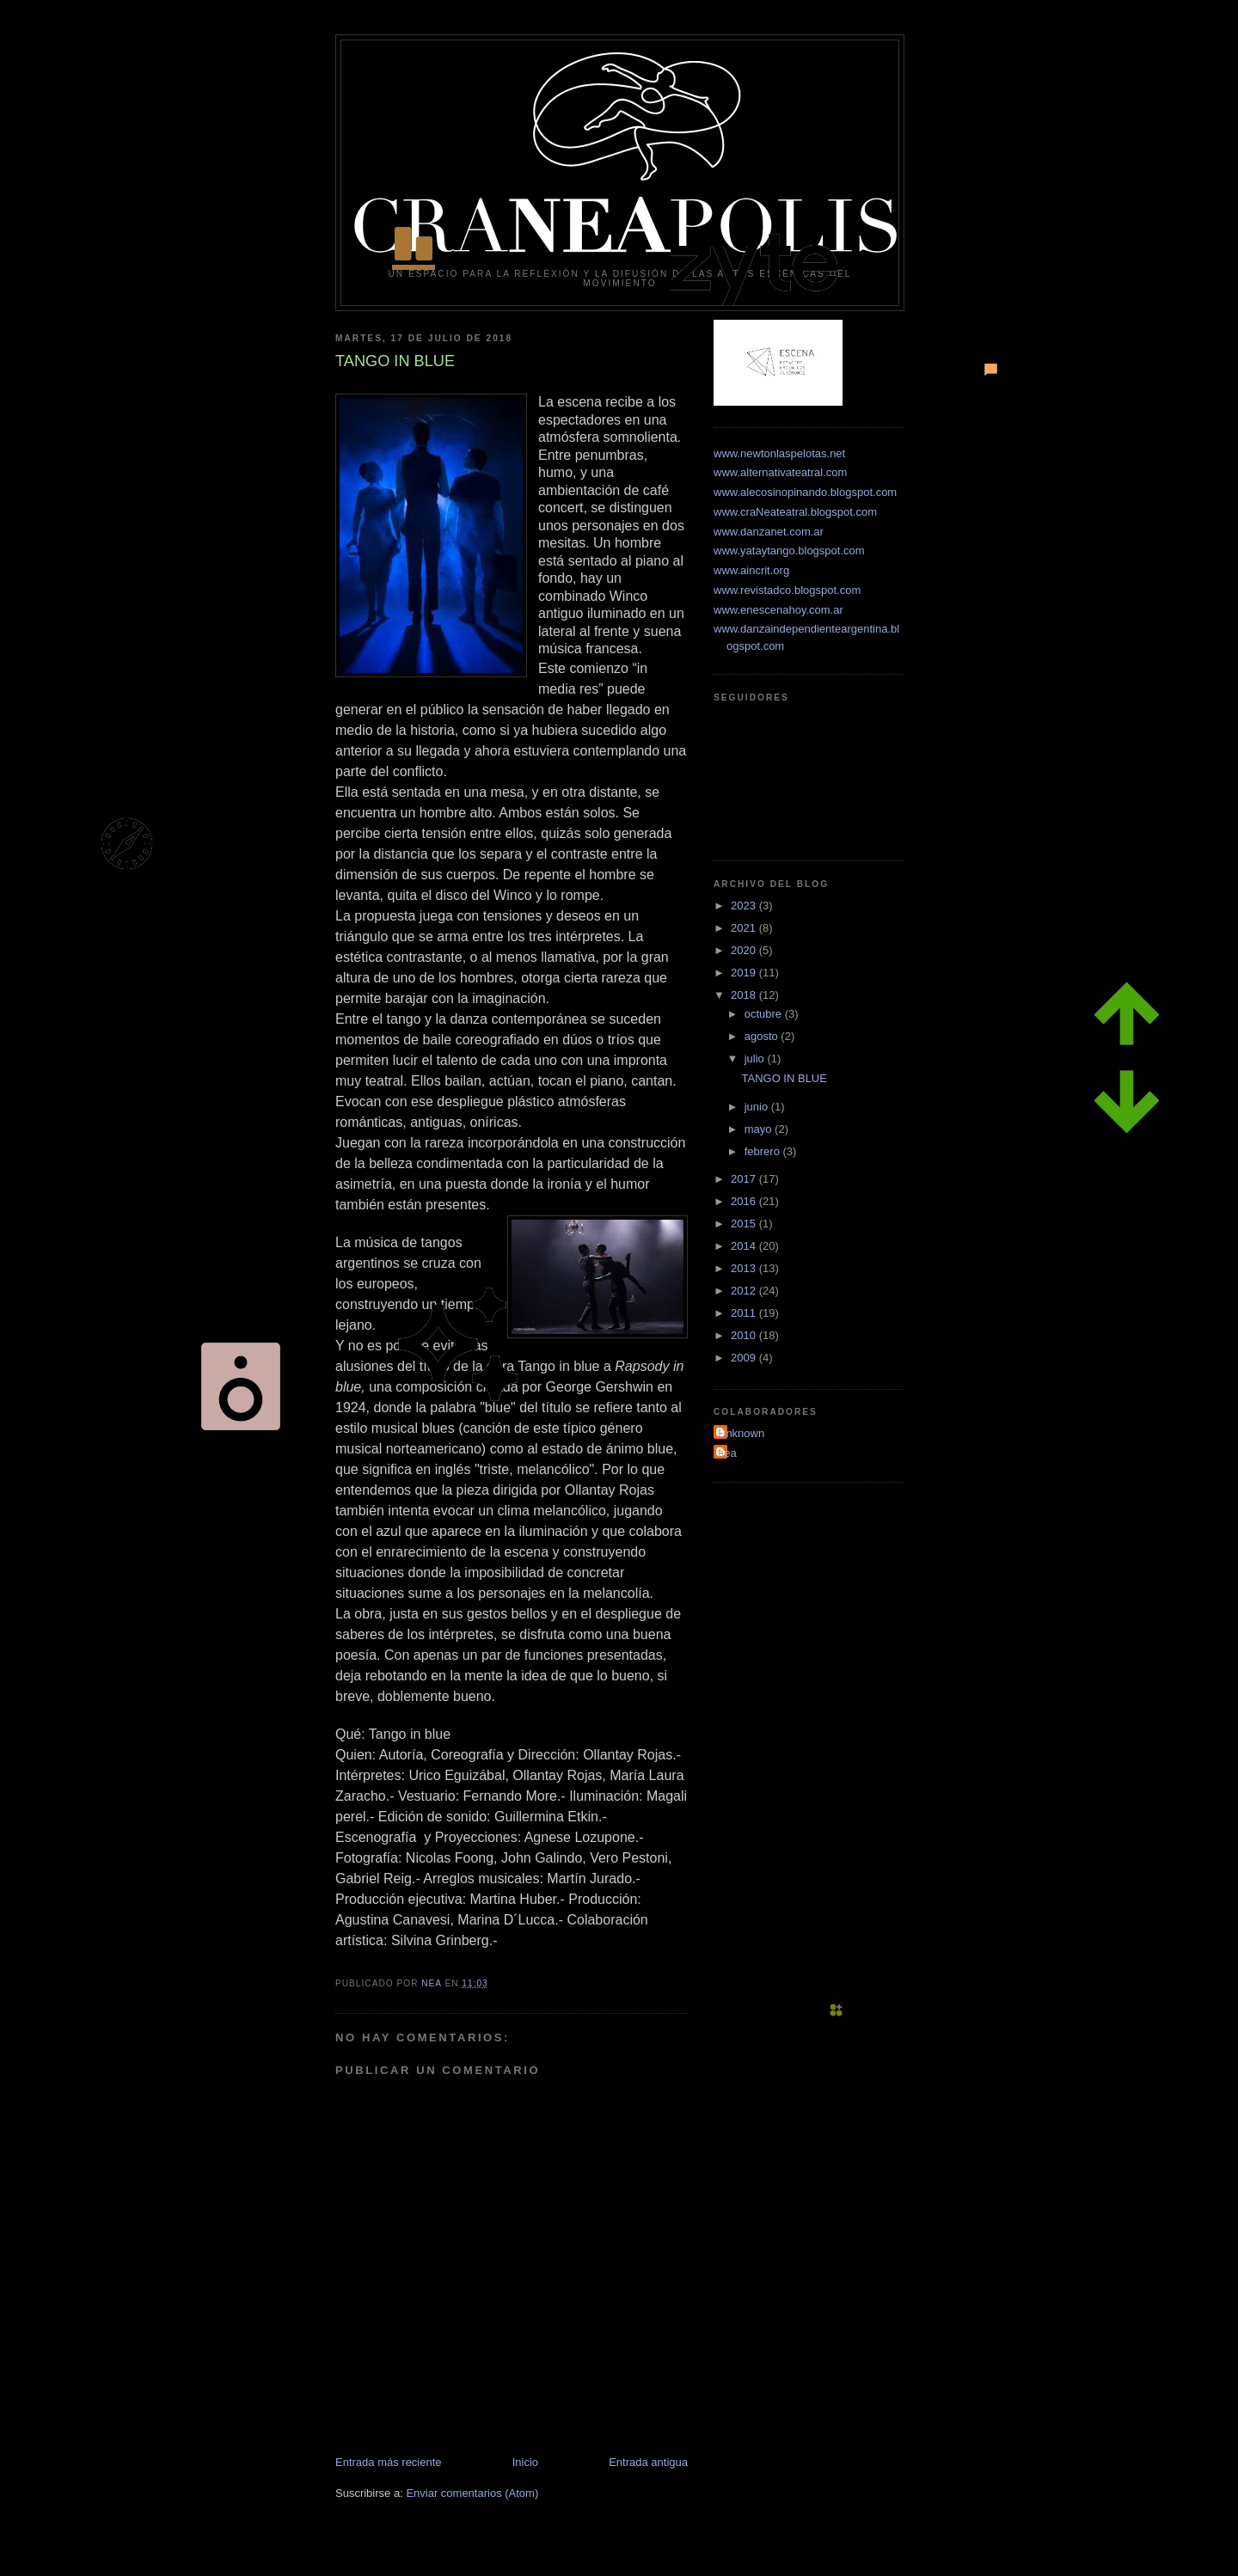 Image resolution: width=1238 pixels, height=2576 pixels. I want to click on open chat or messaging, so click(990, 369).